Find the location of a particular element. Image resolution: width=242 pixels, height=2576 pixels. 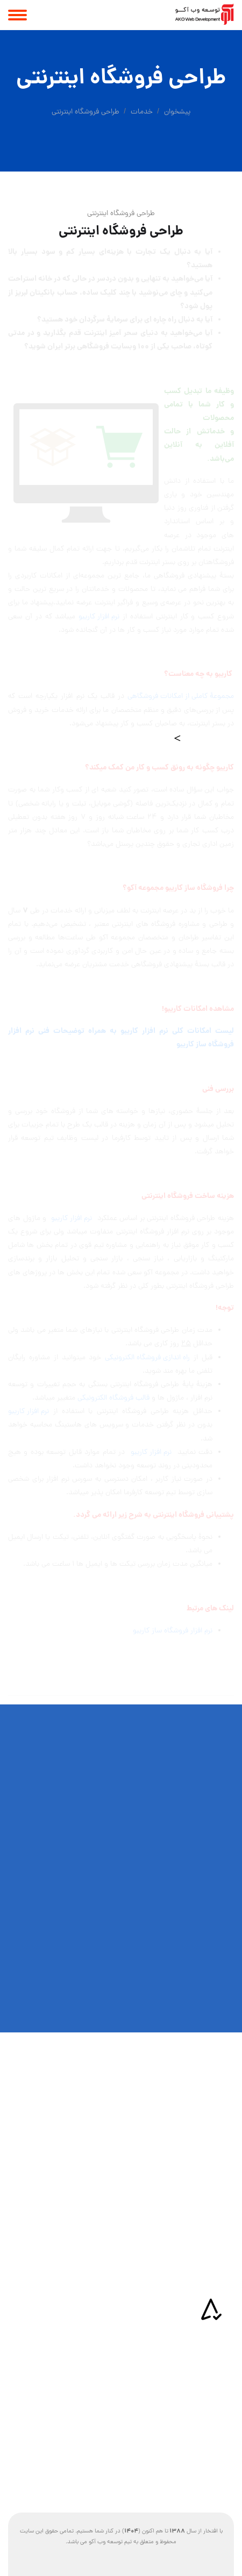

location or destination confirmed is located at coordinates (211, 2309).